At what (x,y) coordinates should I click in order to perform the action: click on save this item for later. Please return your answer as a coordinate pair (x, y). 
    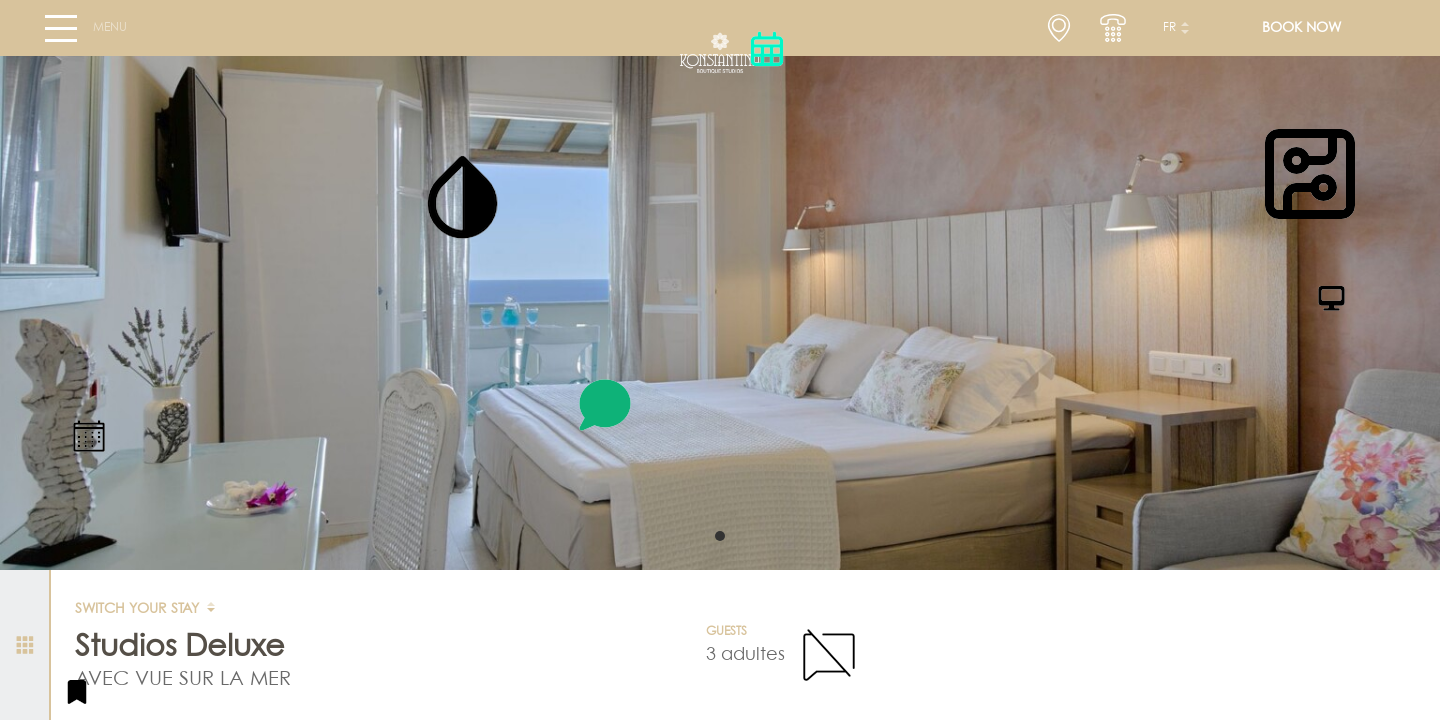
    Looking at the image, I should click on (77, 692).